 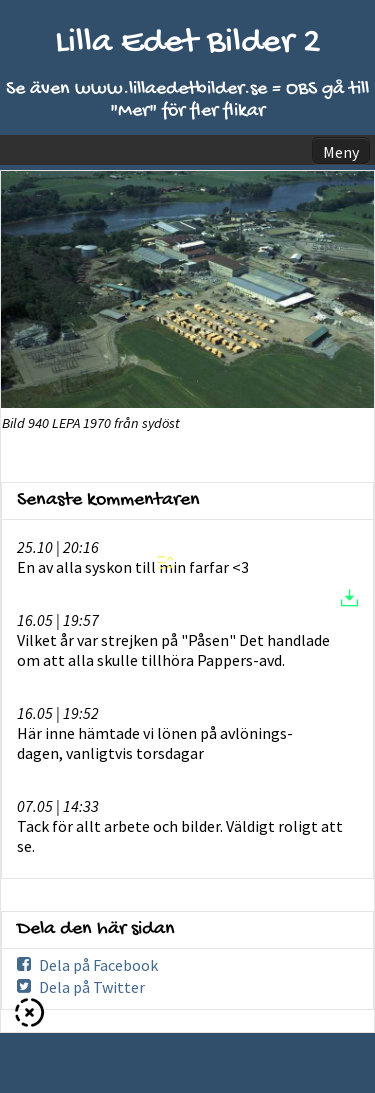 What do you see at coordinates (165, 562) in the screenshot?
I see `sort list items ascending or descending` at bounding box center [165, 562].